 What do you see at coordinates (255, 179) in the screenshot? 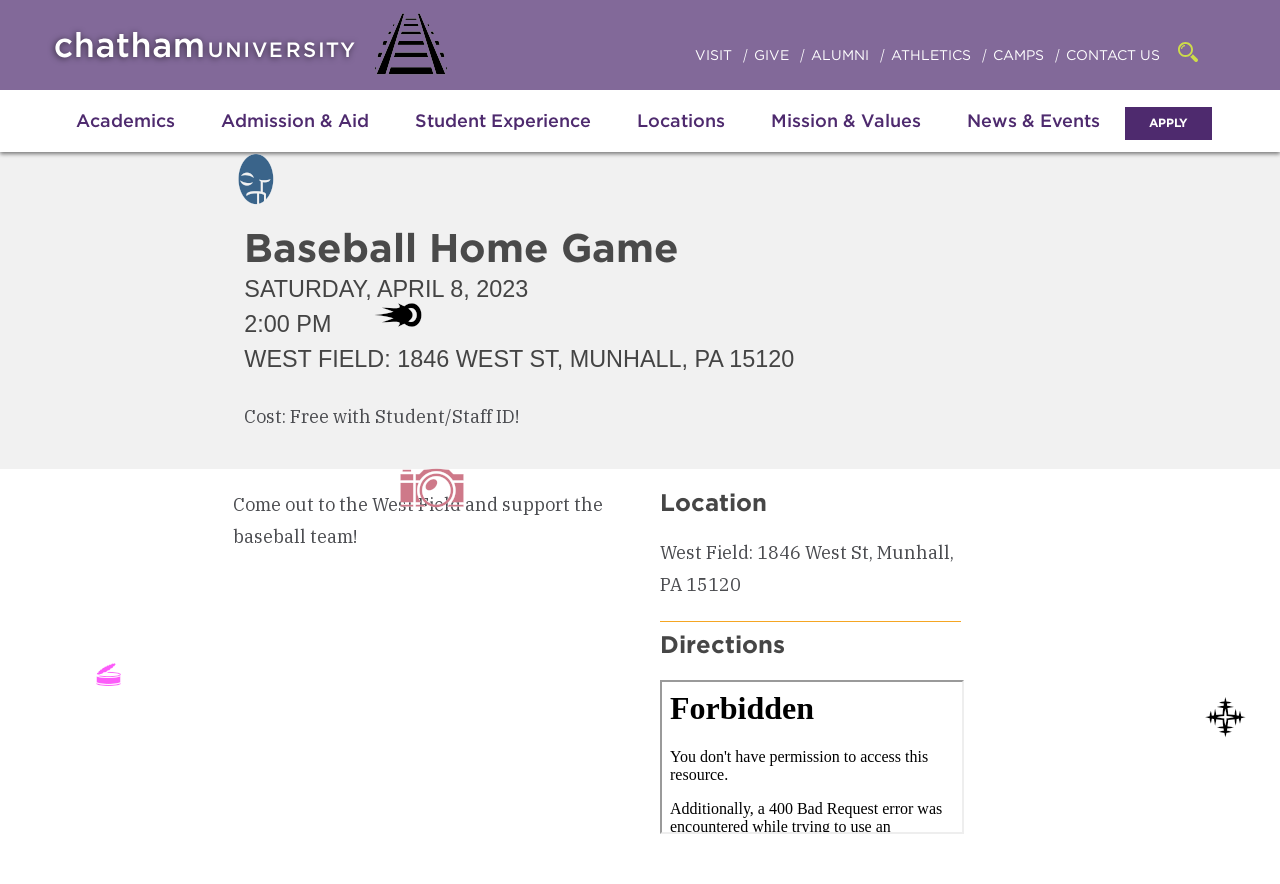
I see `indicates a defeated or knocked out character` at bounding box center [255, 179].